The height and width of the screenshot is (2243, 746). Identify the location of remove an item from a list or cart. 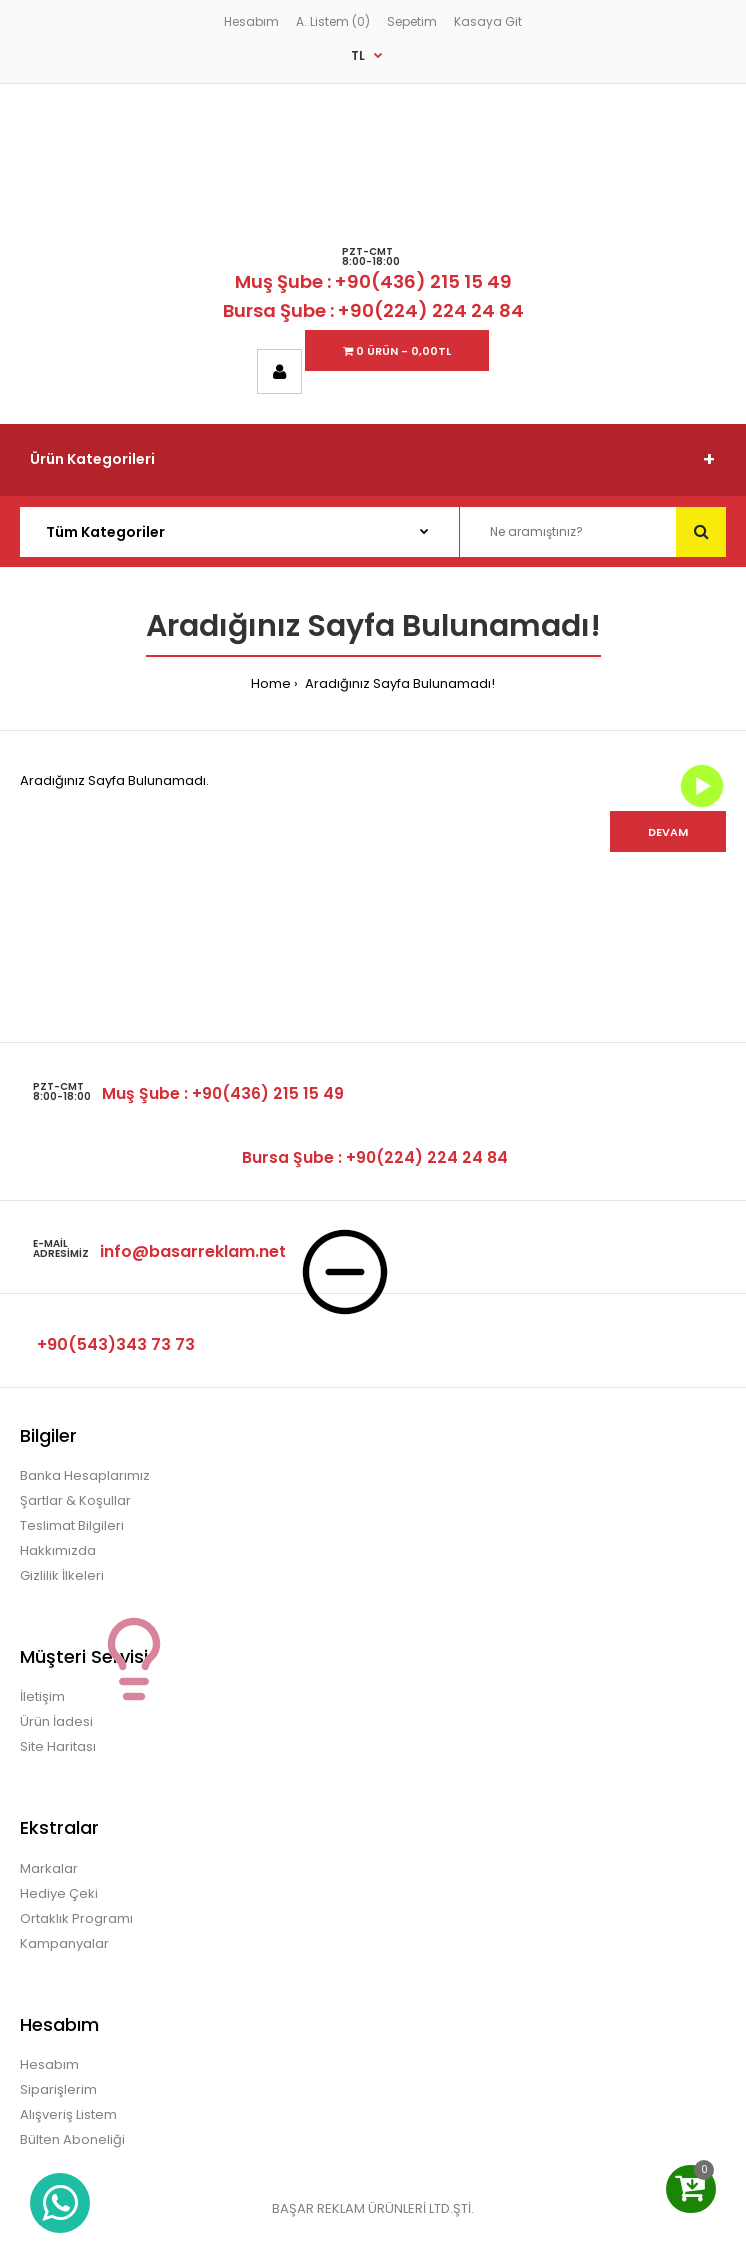
(345, 1272).